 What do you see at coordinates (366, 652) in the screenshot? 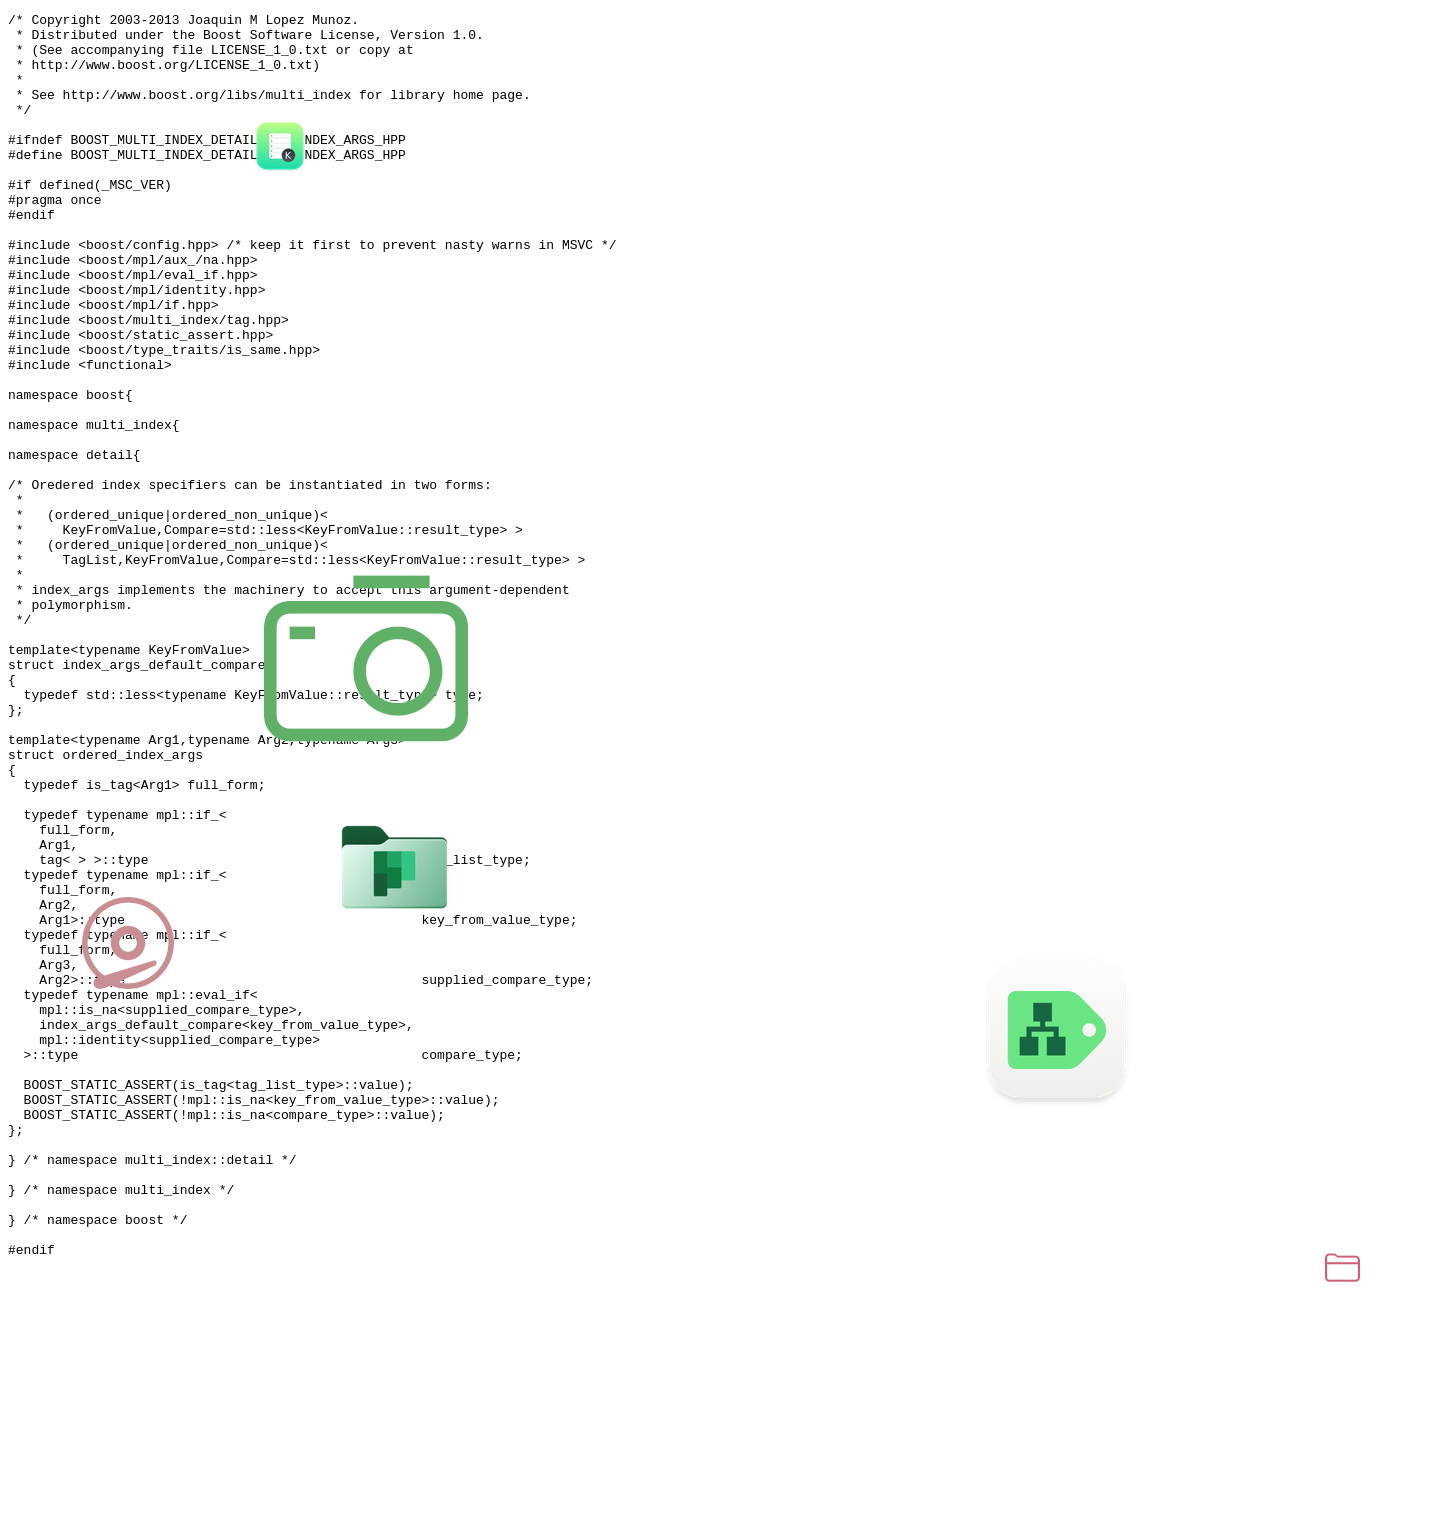
I see `take a photo` at bounding box center [366, 652].